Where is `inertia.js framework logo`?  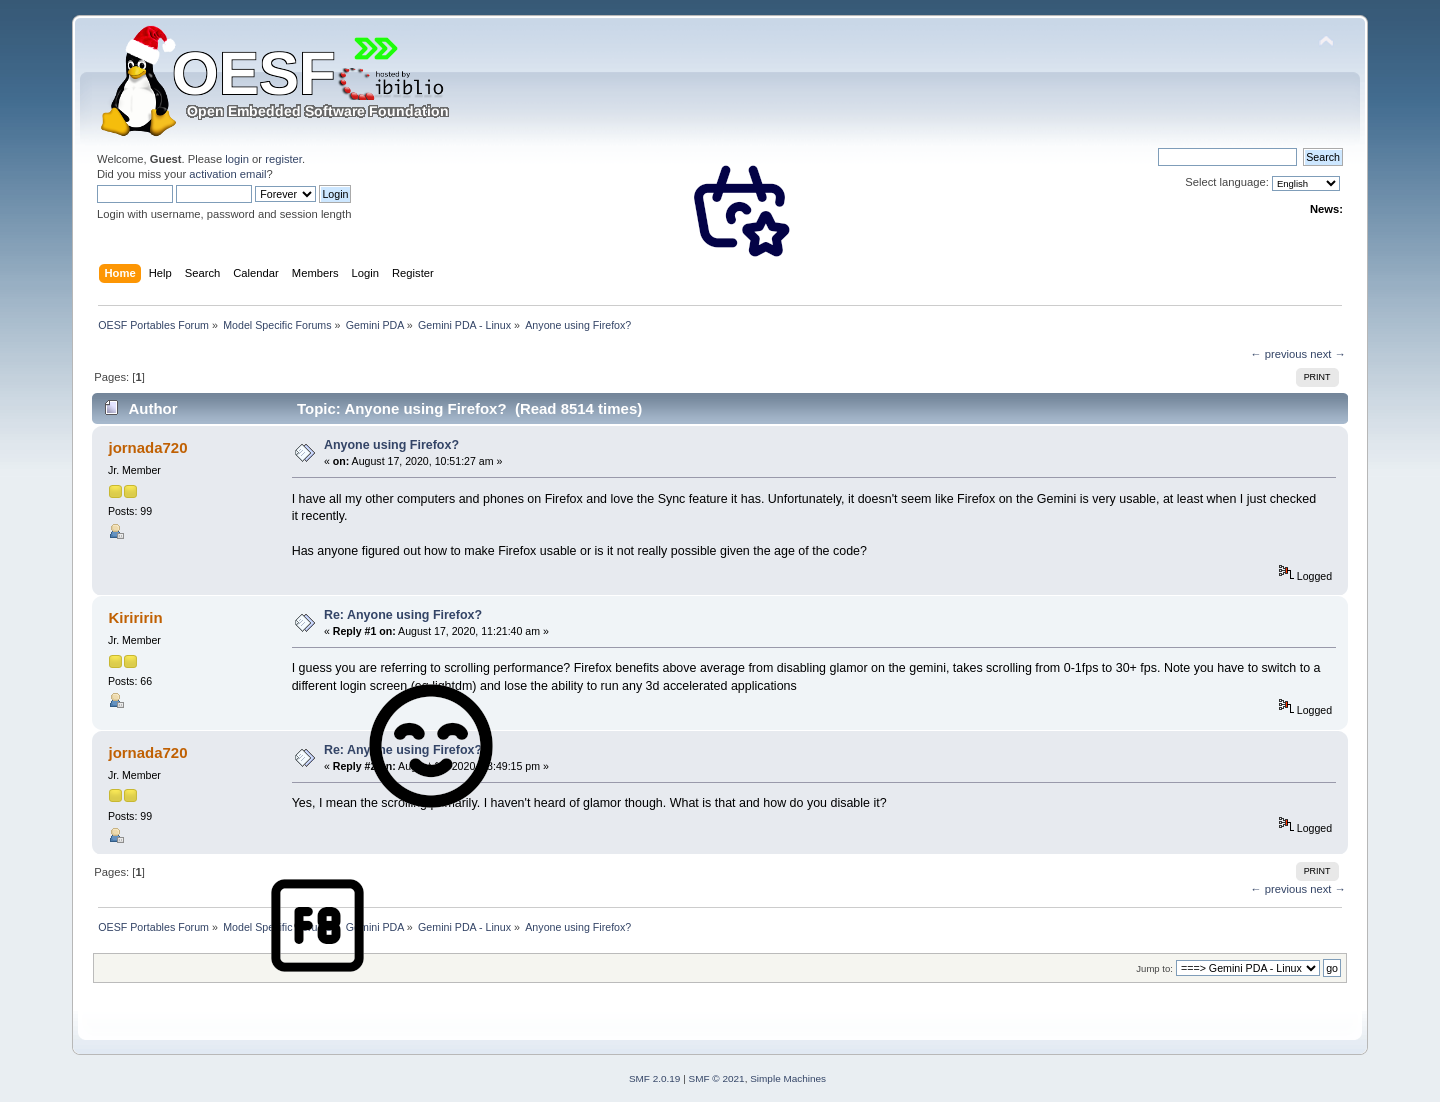
inertia.js framework logo is located at coordinates (375, 48).